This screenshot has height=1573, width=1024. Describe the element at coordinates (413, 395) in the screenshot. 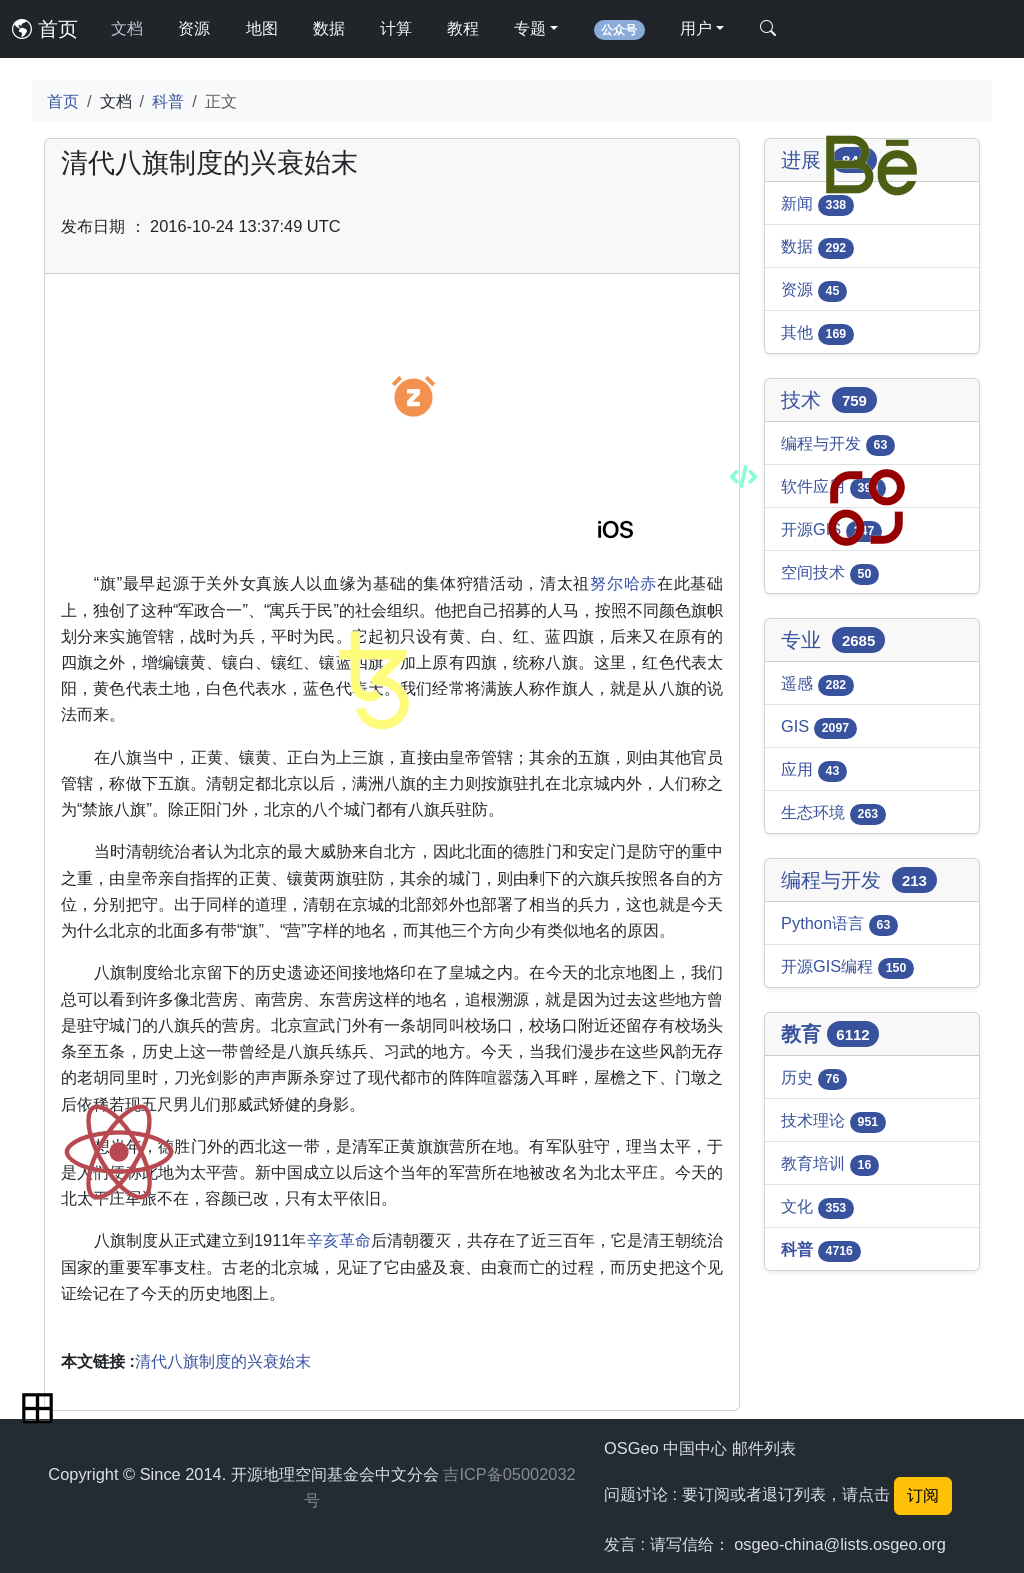

I see `snooze an active alarm` at that location.